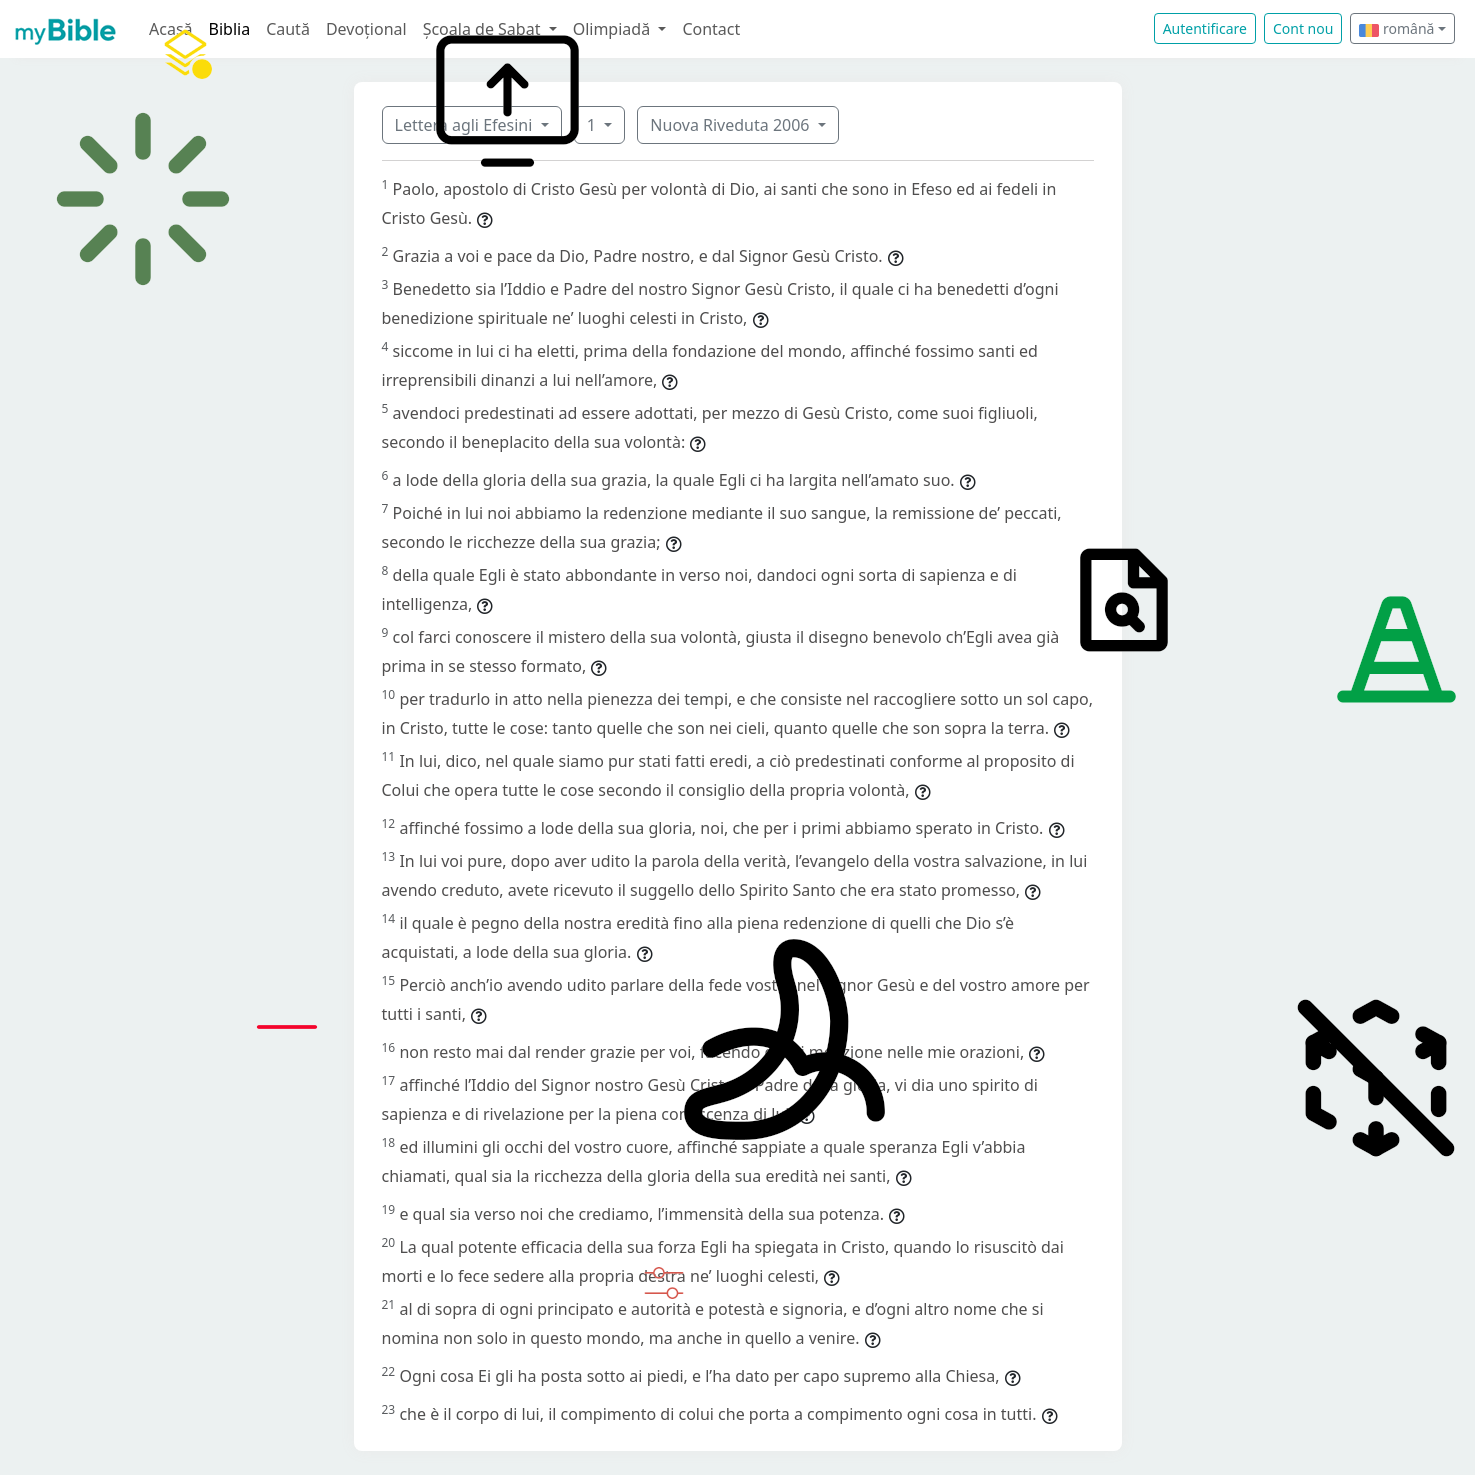 This screenshot has width=1475, height=1475. What do you see at coordinates (664, 1283) in the screenshot?
I see `adjust settings or preferences` at bounding box center [664, 1283].